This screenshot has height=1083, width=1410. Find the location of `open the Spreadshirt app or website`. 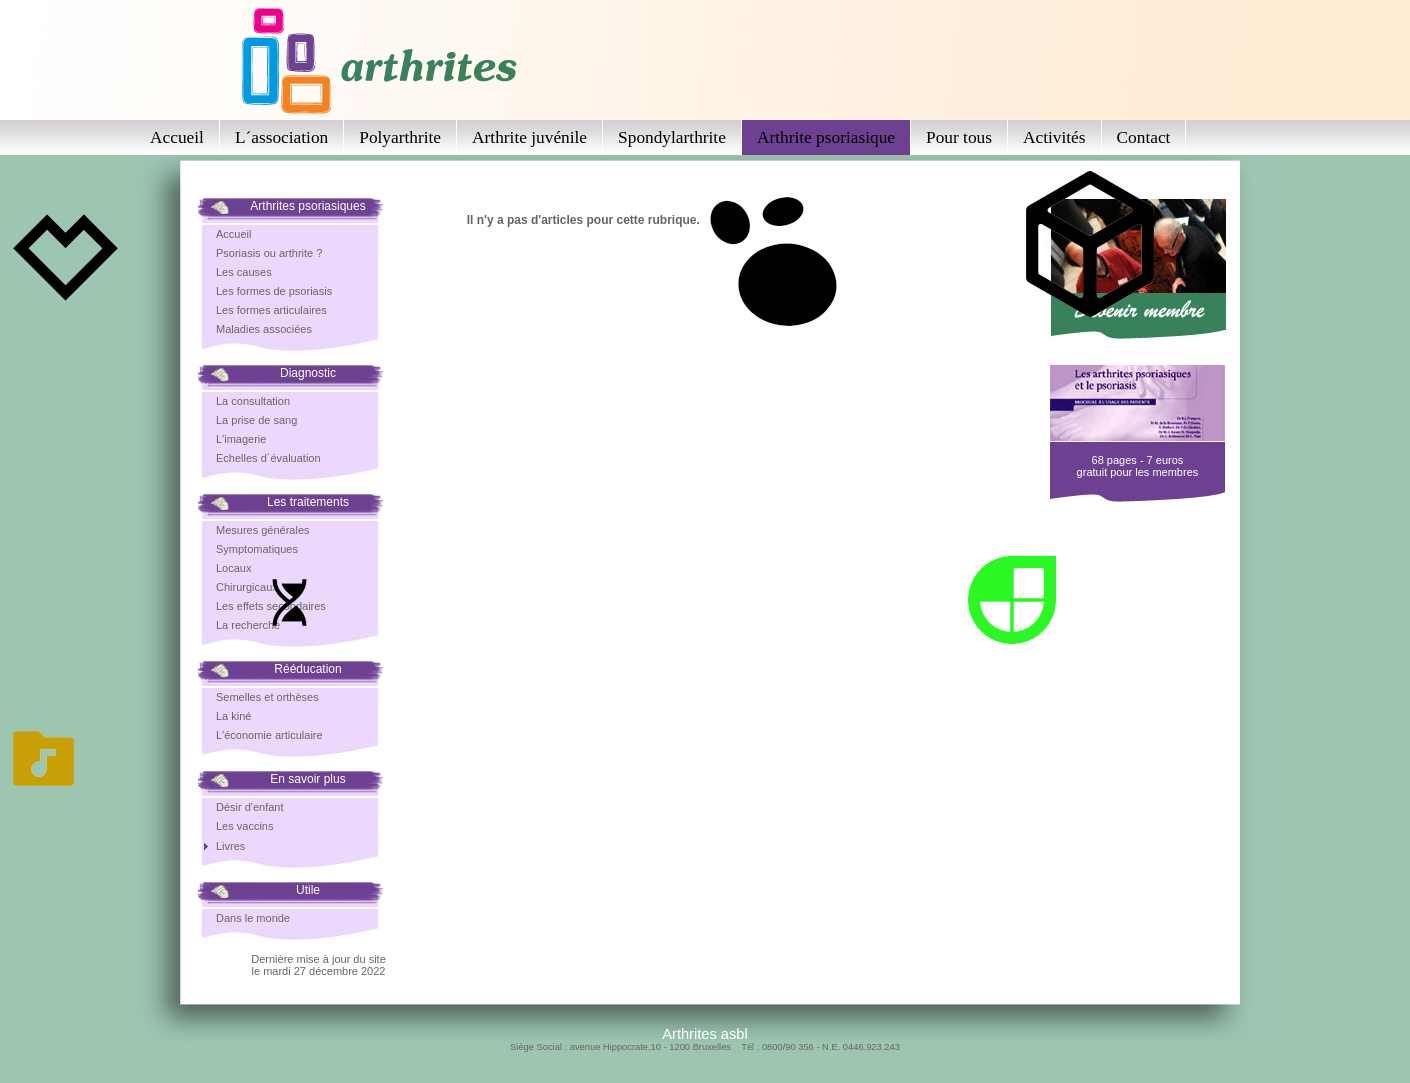

open the Spreadshirt app or website is located at coordinates (65, 257).